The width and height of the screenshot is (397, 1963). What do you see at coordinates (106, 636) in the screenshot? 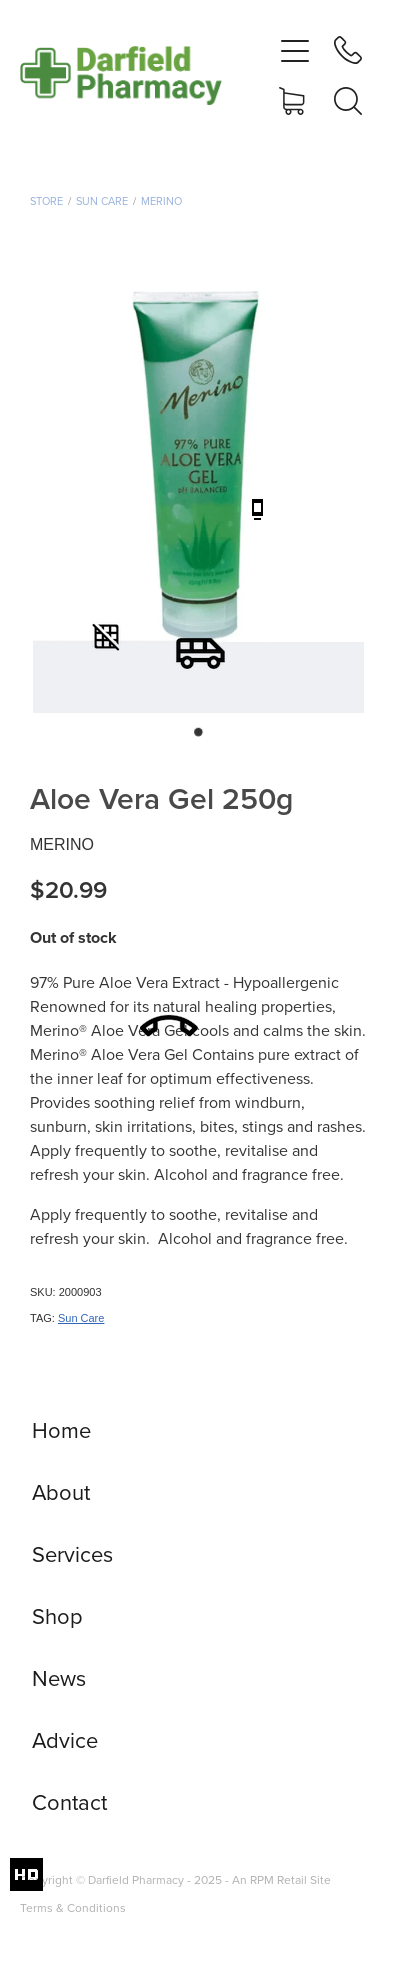
I see `disable grid view` at bounding box center [106, 636].